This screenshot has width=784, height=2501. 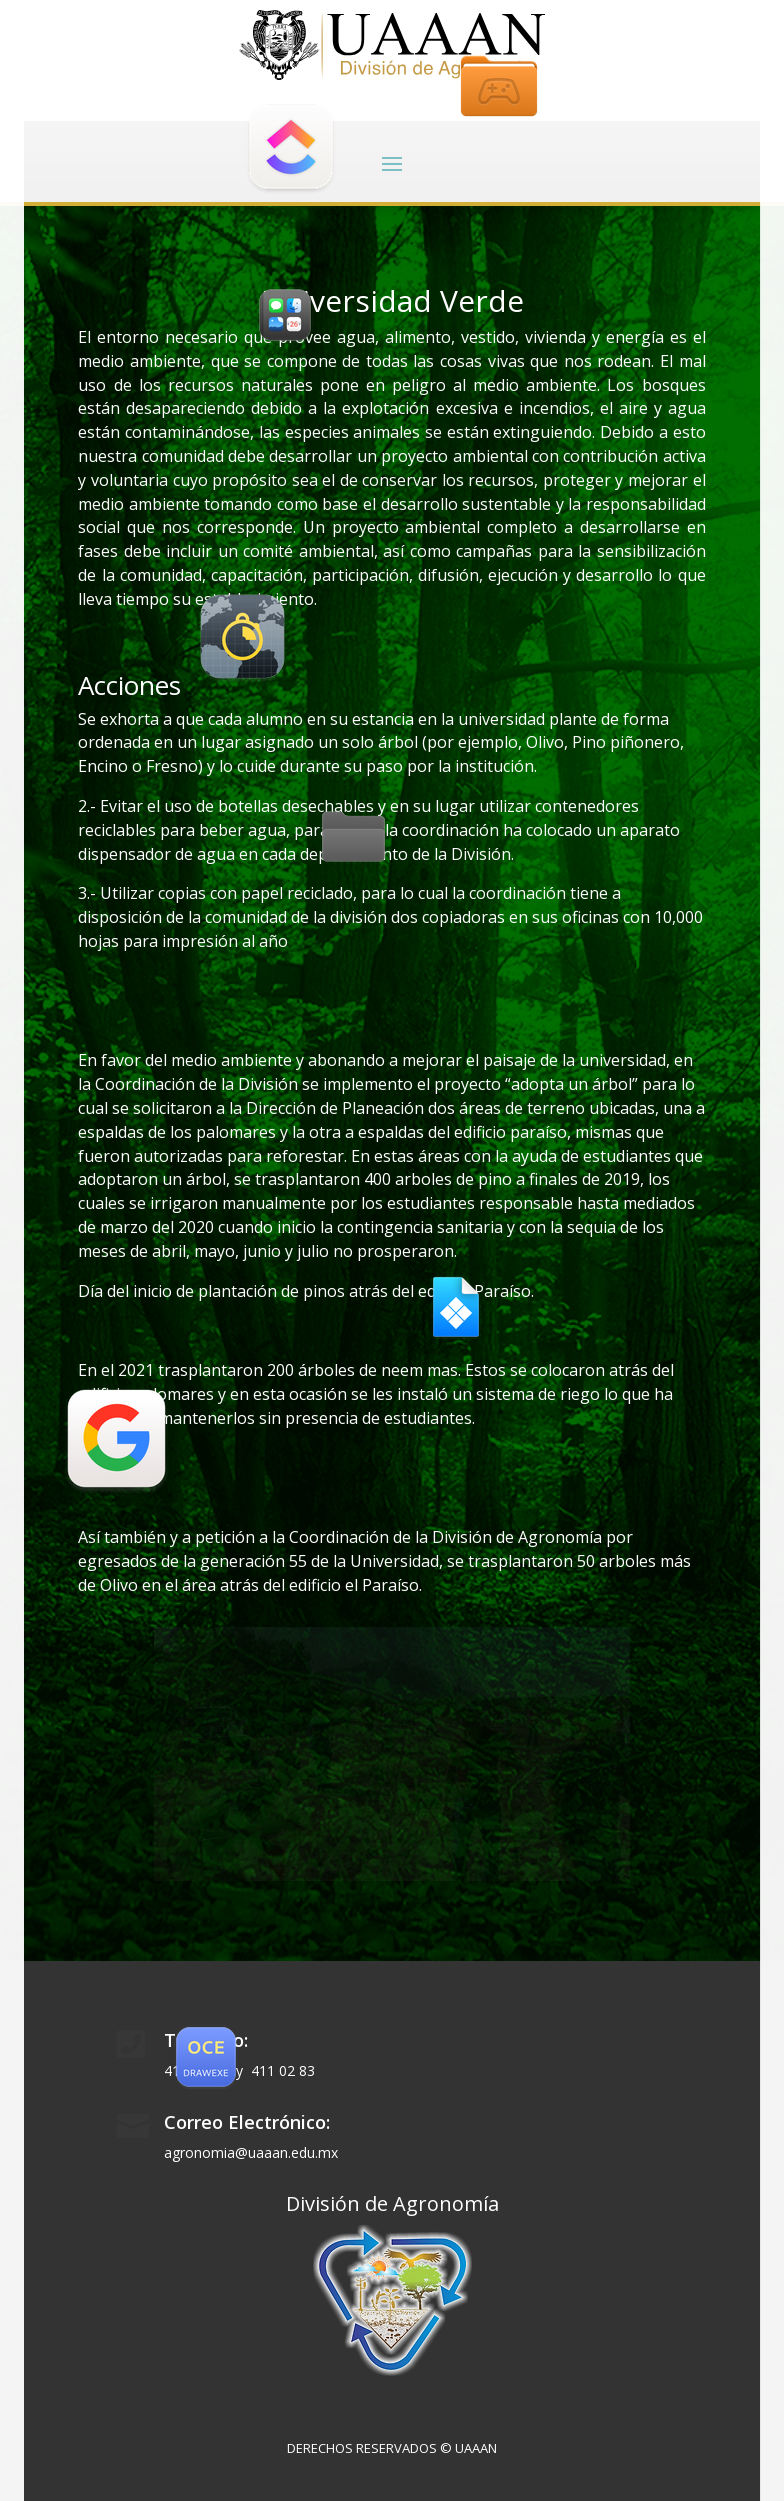 What do you see at coordinates (285, 315) in the screenshot?
I see `preview and browse installed app icons` at bounding box center [285, 315].